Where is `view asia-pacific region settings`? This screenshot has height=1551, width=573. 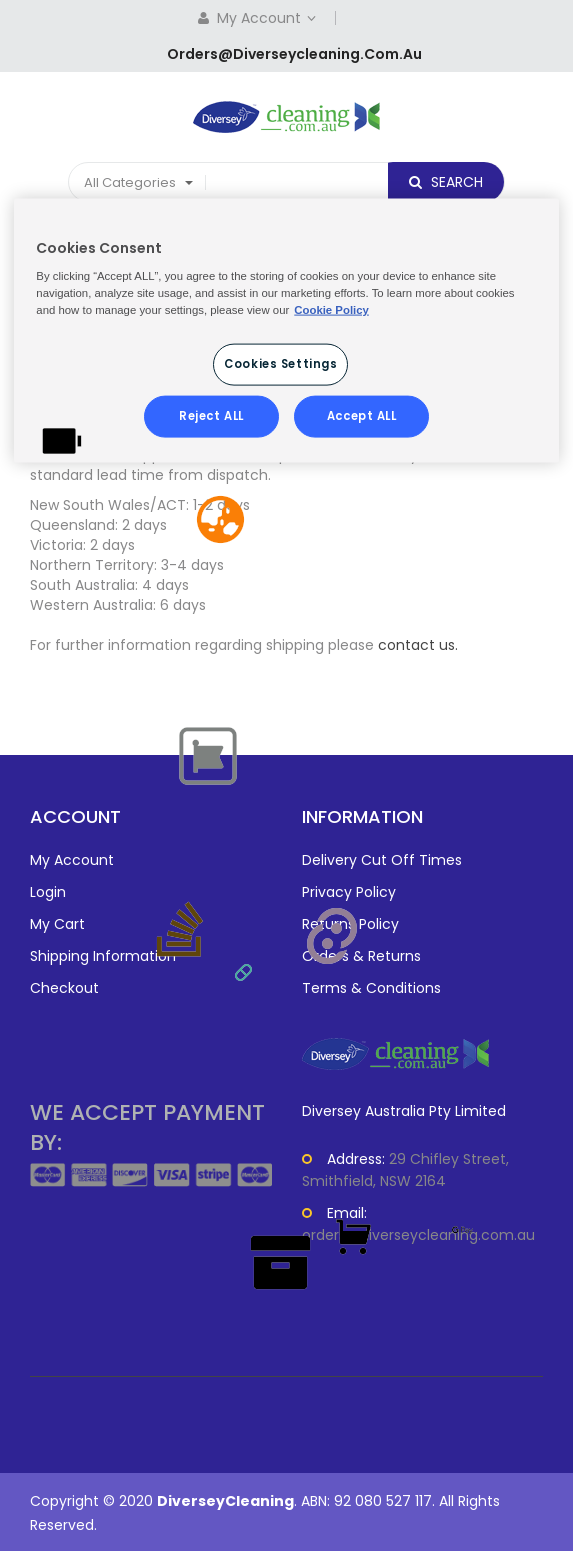 view asia-pacific region settings is located at coordinates (220, 519).